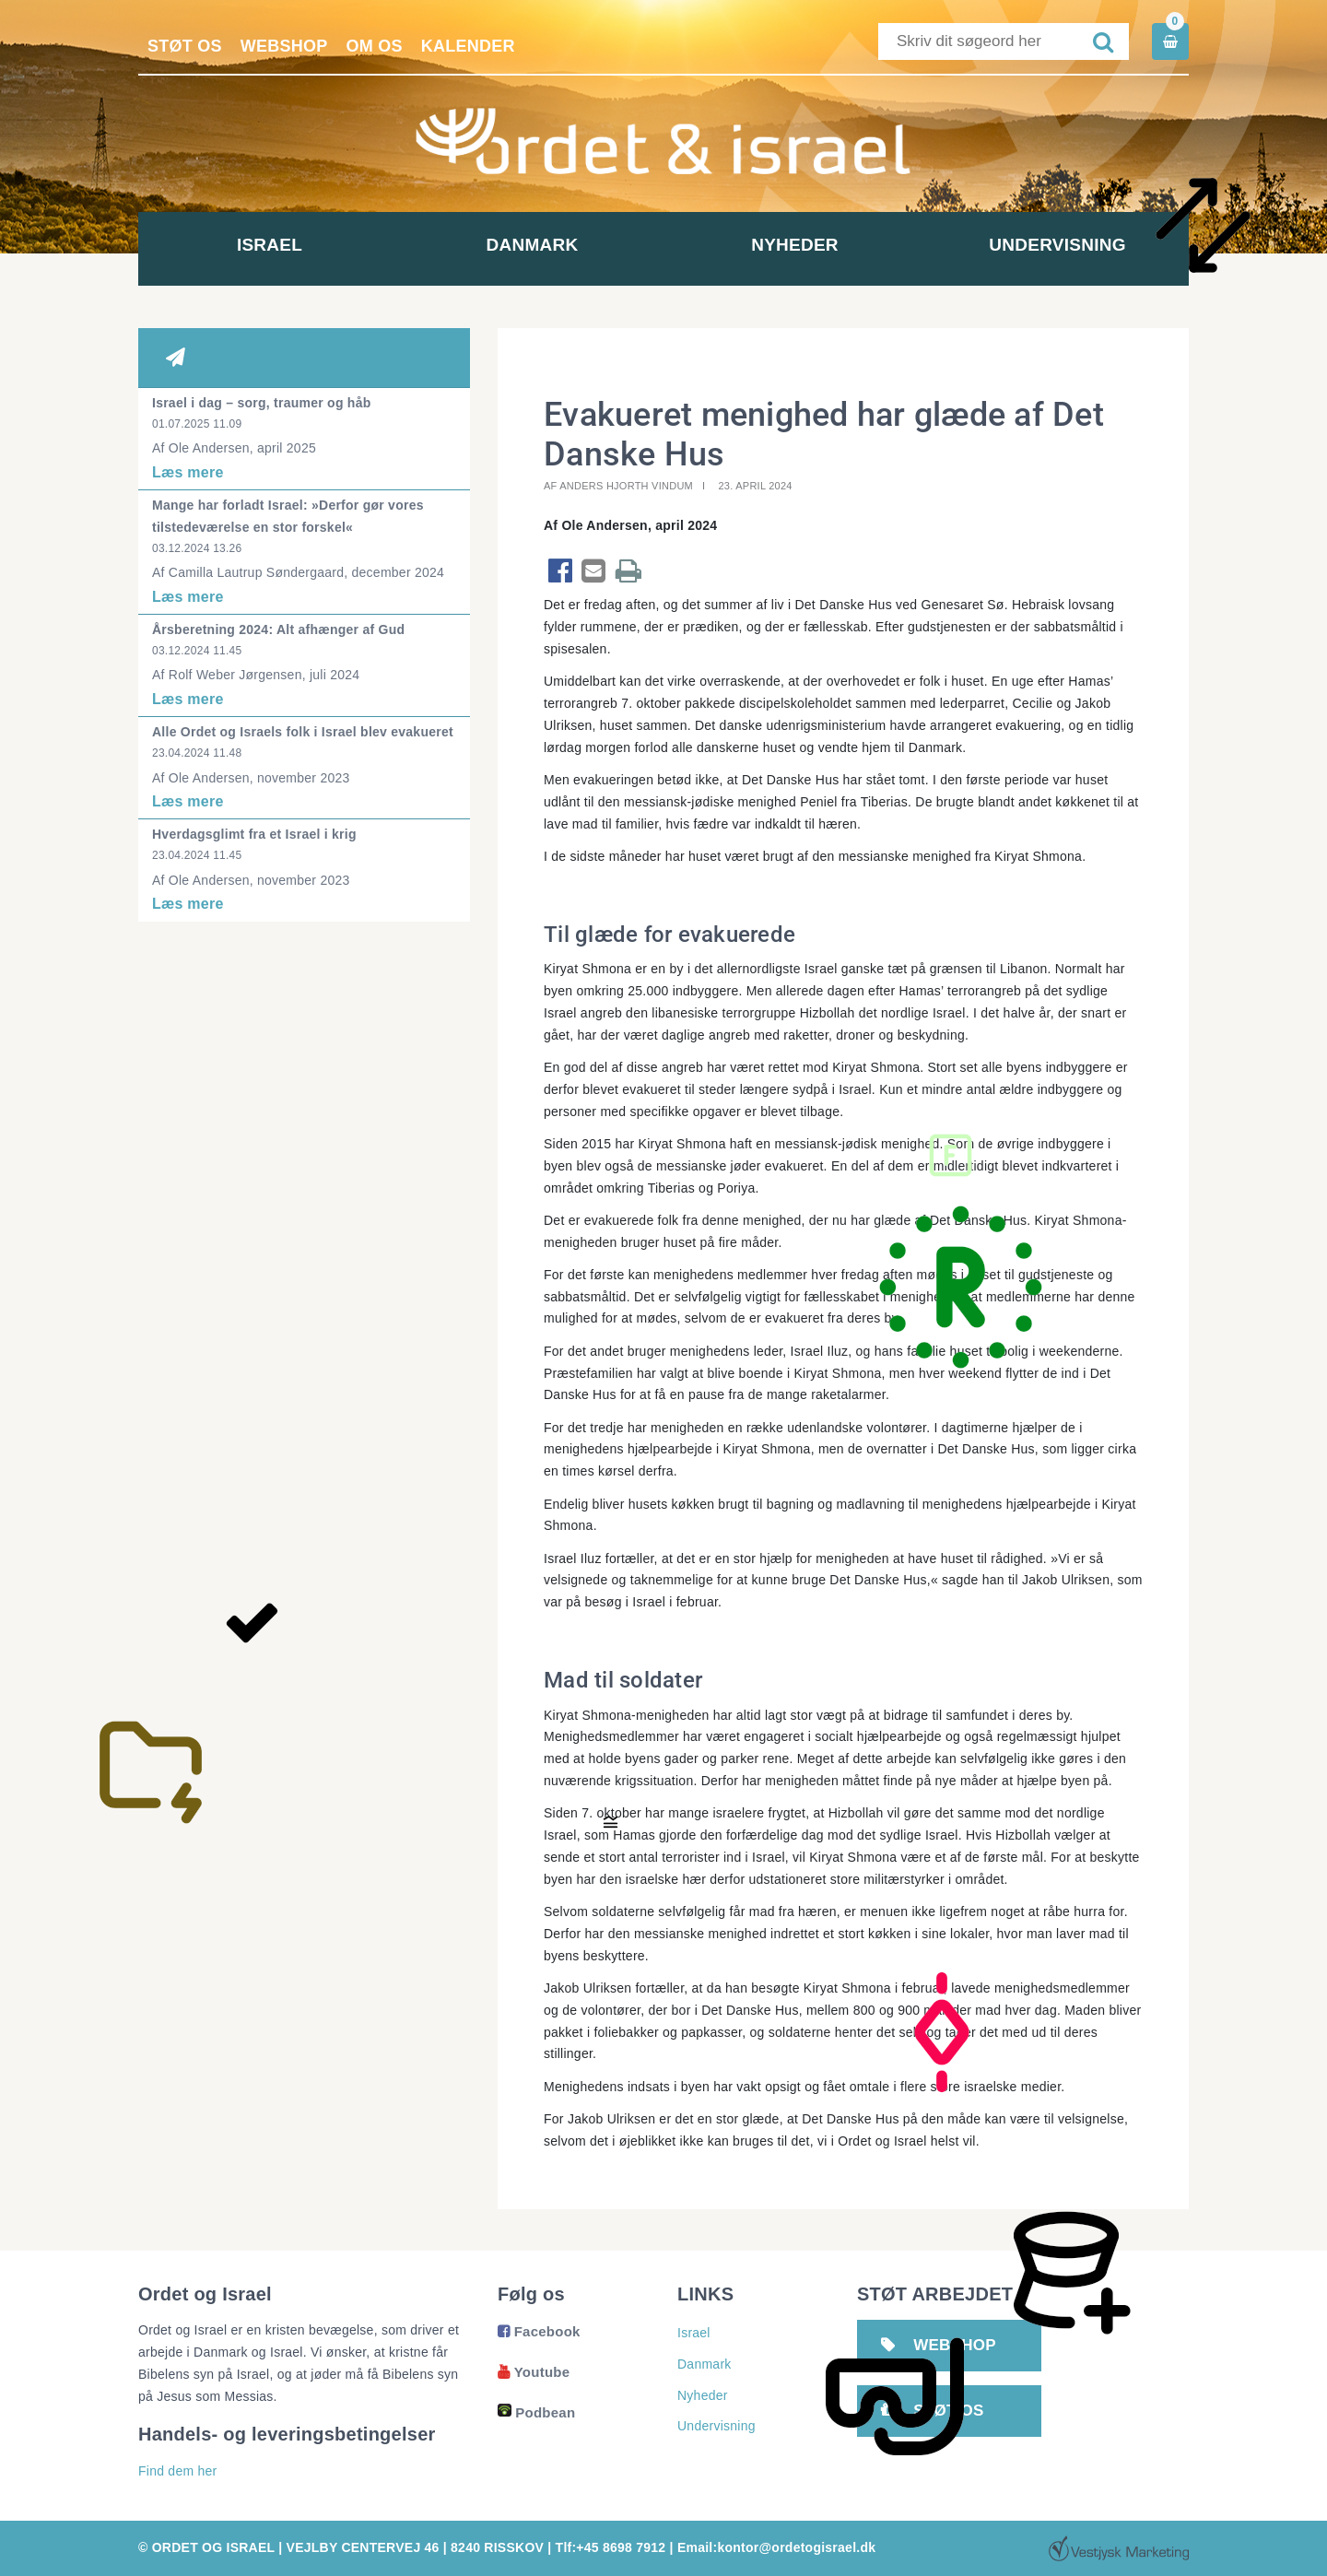 This screenshot has width=1327, height=2576. I want to click on toggle chart legend visibility, so click(610, 1821).